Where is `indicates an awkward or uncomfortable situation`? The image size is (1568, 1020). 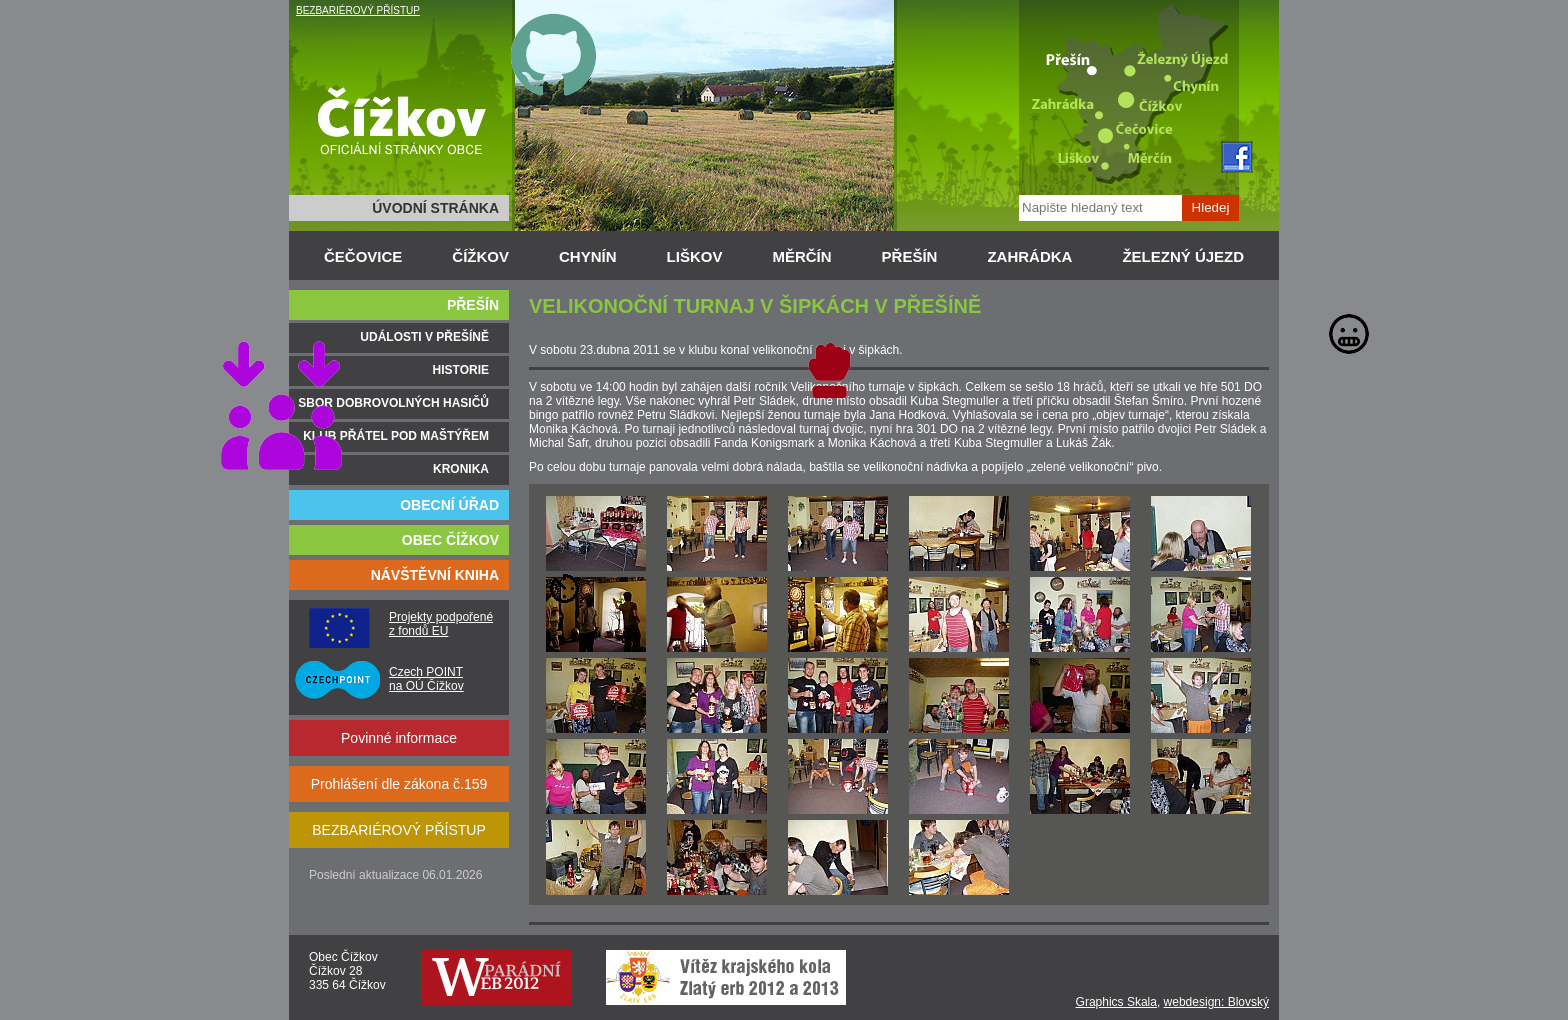 indicates an awkward or uncomfortable situation is located at coordinates (1349, 334).